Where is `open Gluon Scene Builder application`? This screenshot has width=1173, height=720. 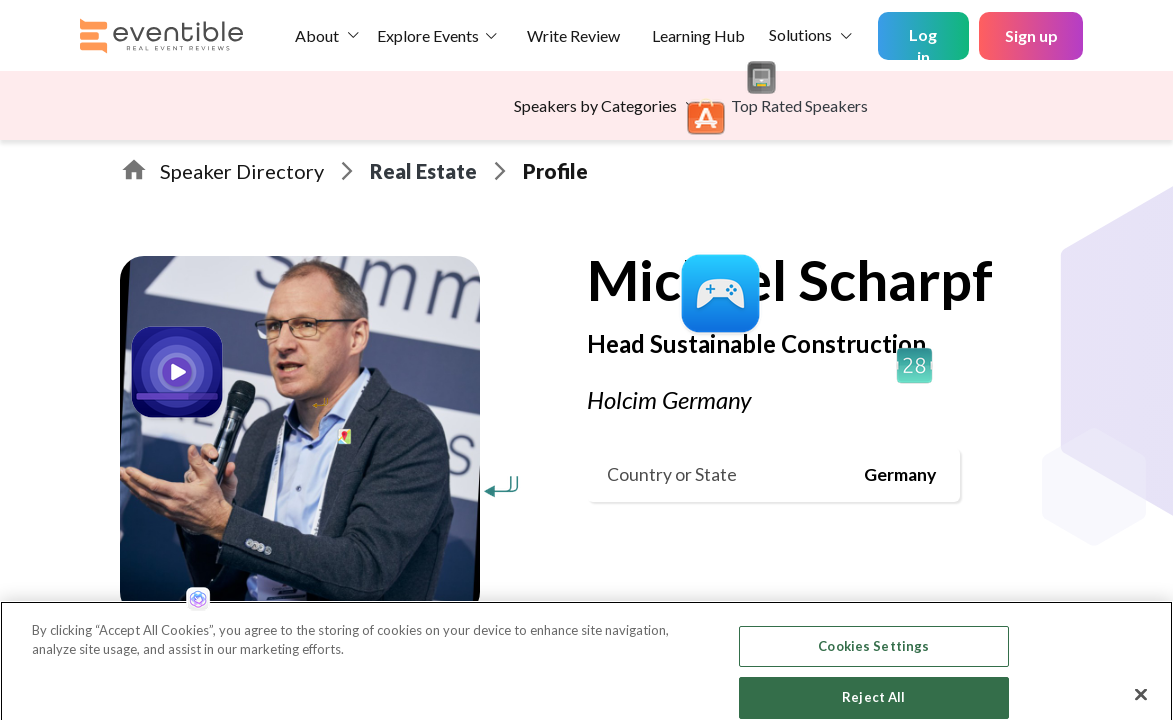
open Gluon Scene Builder application is located at coordinates (197, 599).